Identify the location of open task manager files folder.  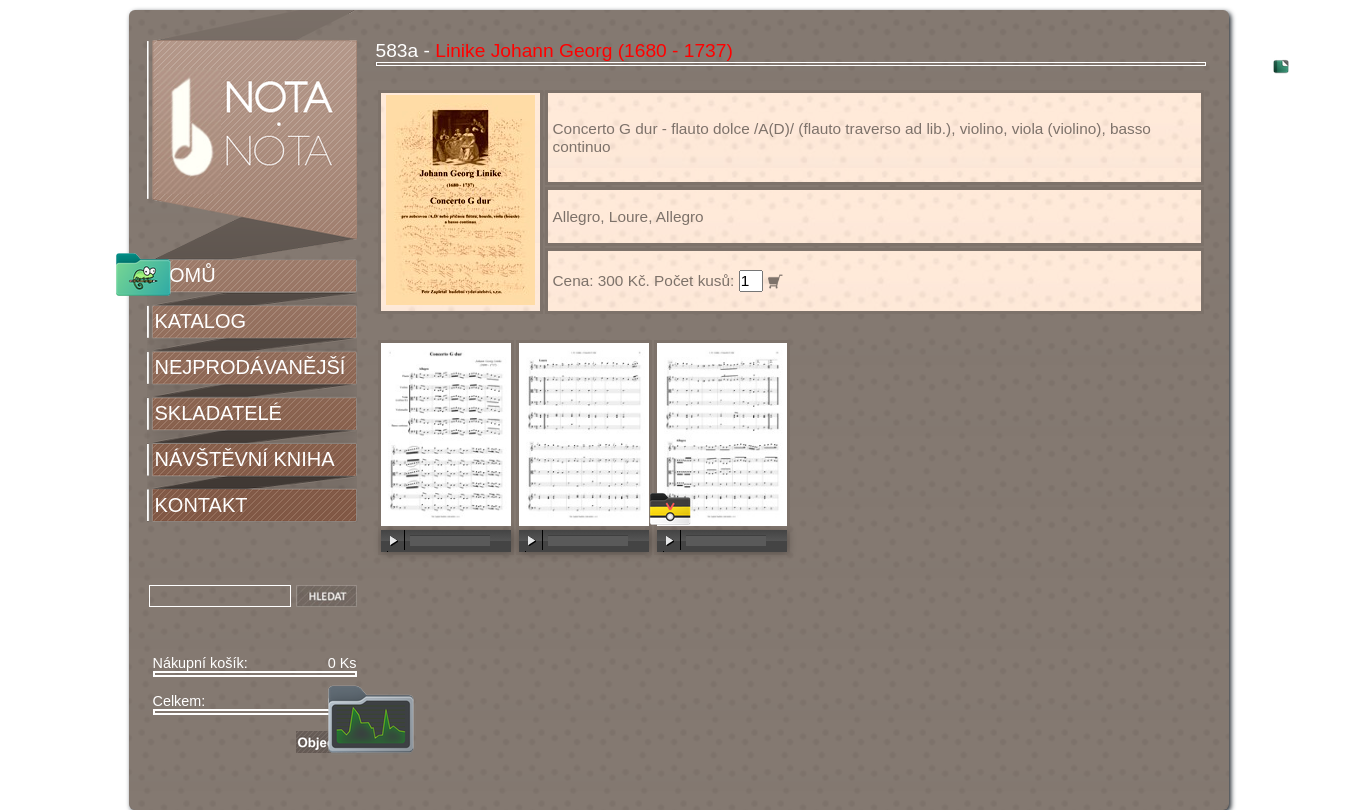
(370, 721).